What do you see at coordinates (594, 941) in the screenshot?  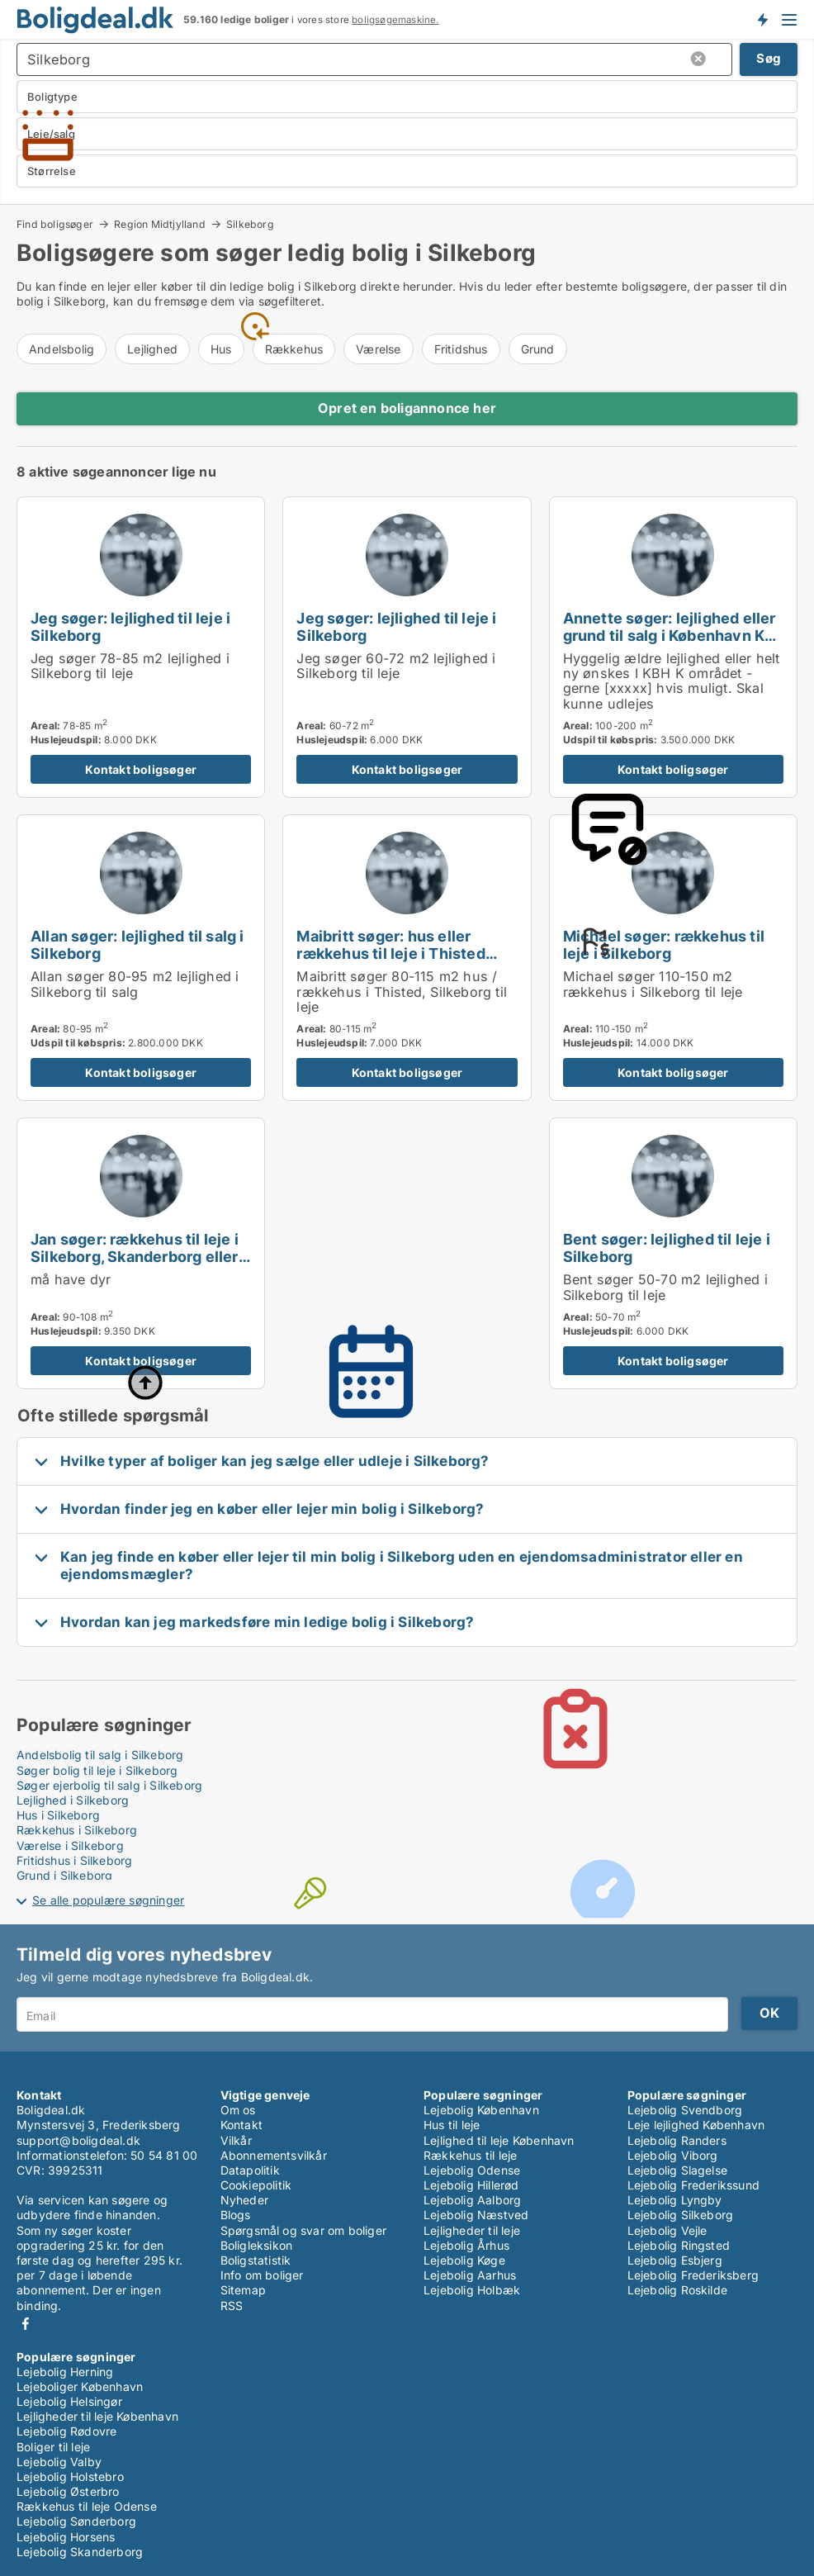 I see `flag a financial transaction or payment` at bounding box center [594, 941].